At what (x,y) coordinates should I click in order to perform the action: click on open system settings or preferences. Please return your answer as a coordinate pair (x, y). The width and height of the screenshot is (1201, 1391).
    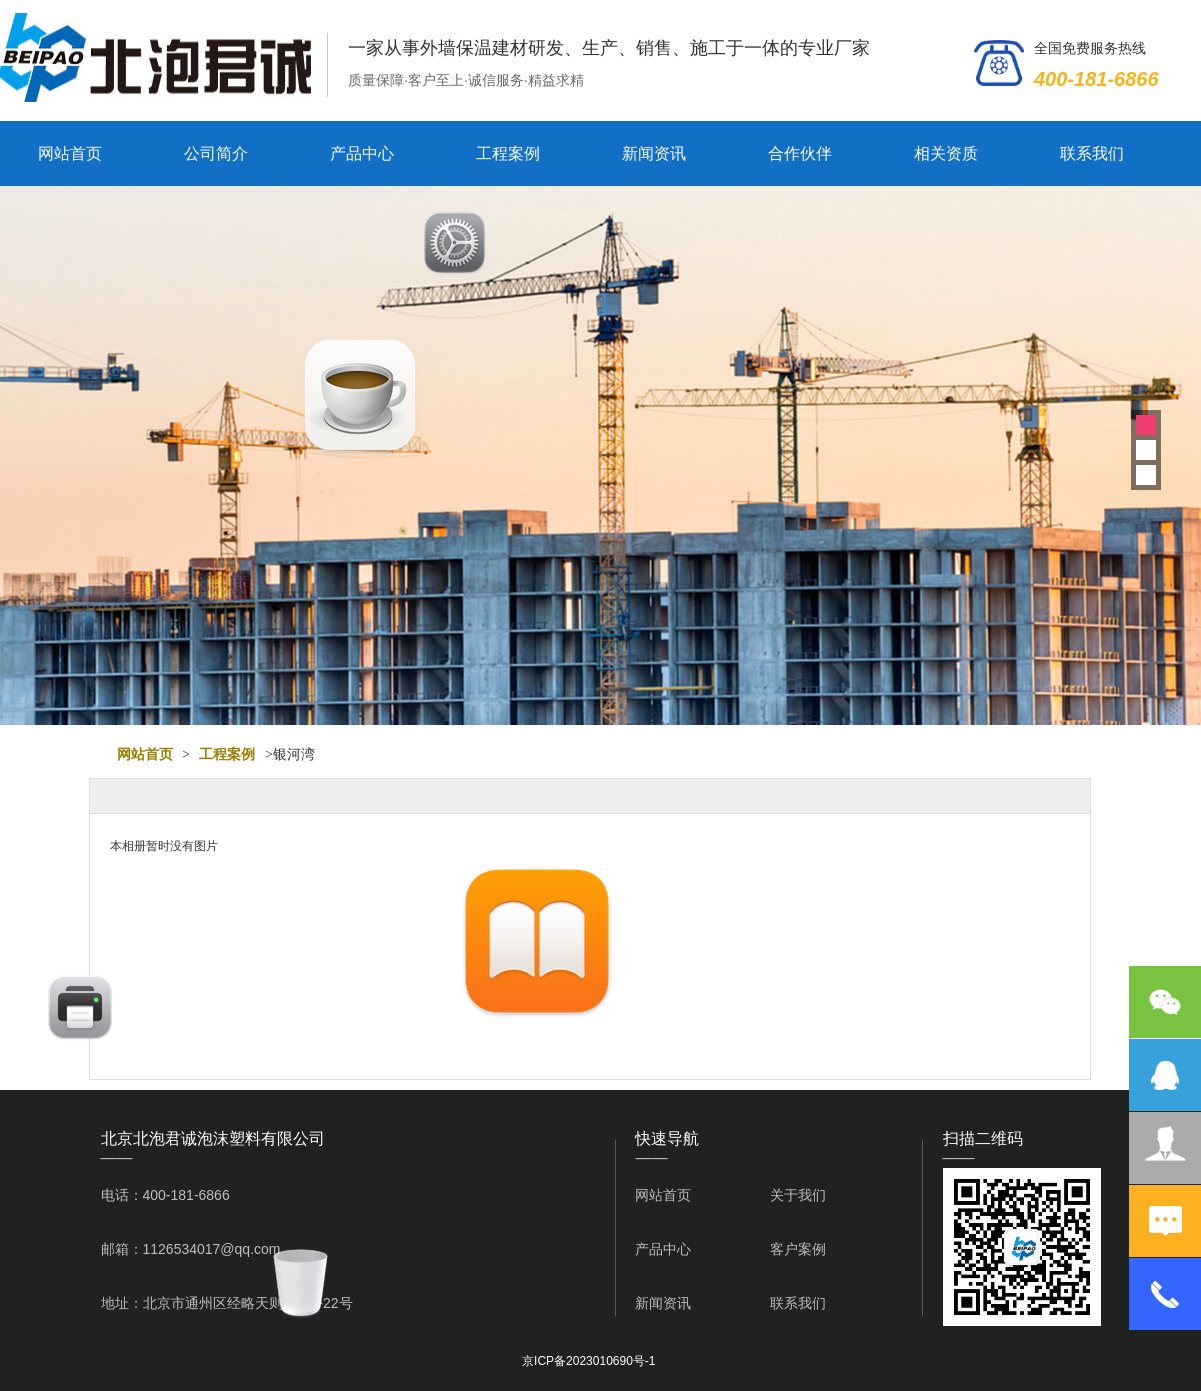
    Looking at the image, I should click on (454, 242).